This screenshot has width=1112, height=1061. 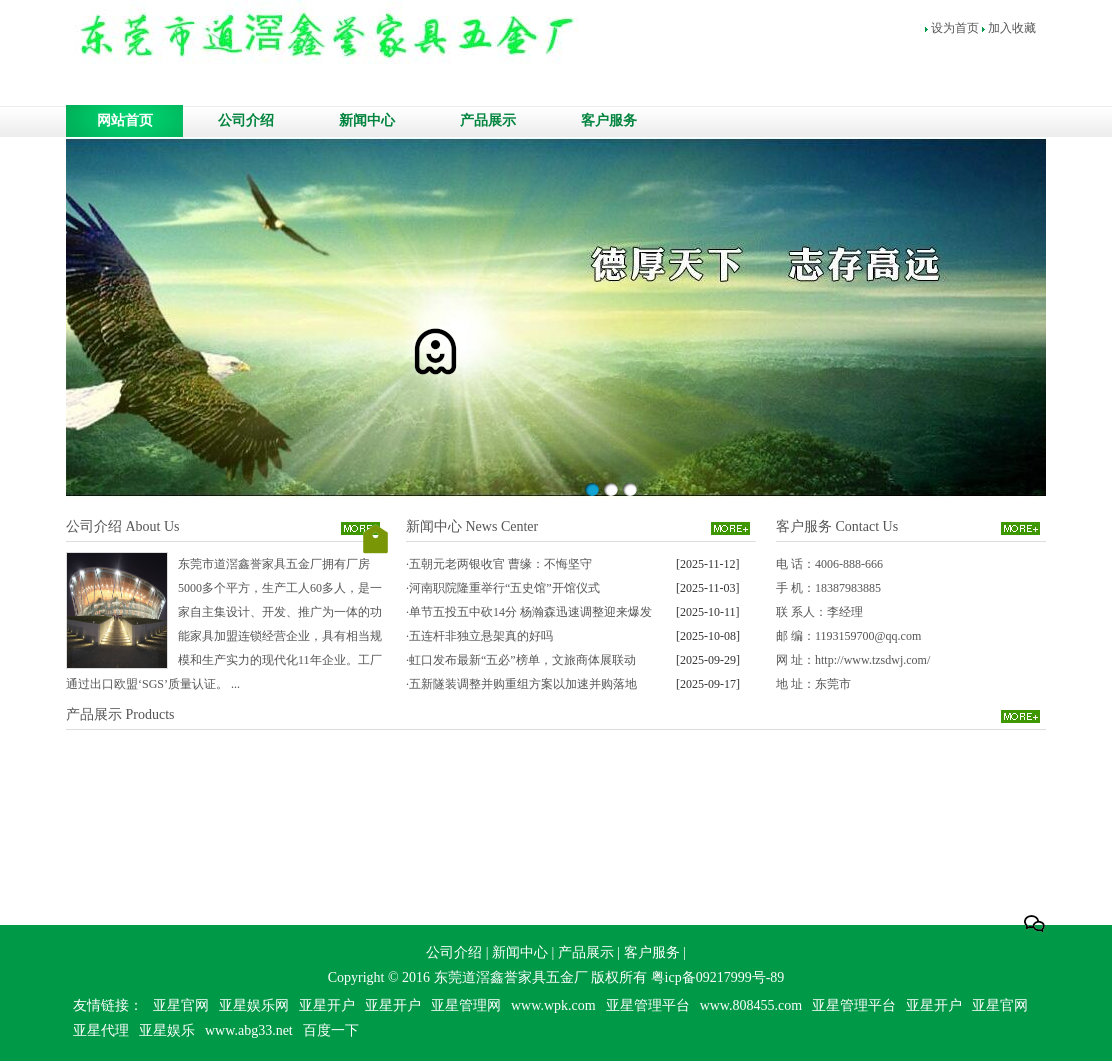 What do you see at coordinates (435, 351) in the screenshot?
I see `fun ghost avatar or profile icon` at bounding box center [435, 351].